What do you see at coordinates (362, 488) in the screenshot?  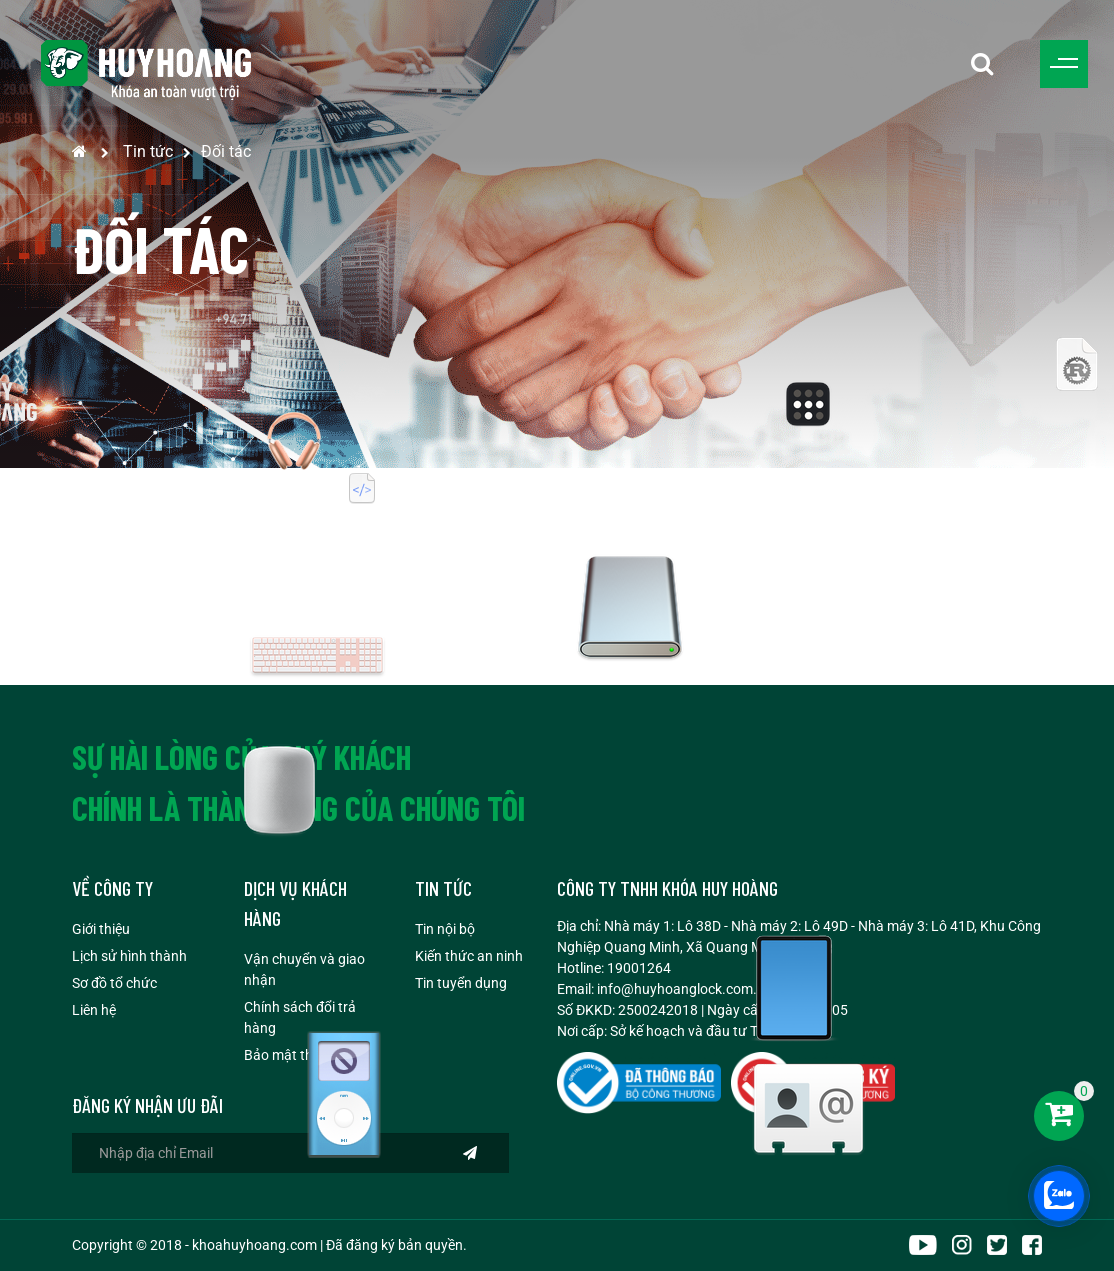 I see `an HTML or code file` at bounding box center [362, 488].